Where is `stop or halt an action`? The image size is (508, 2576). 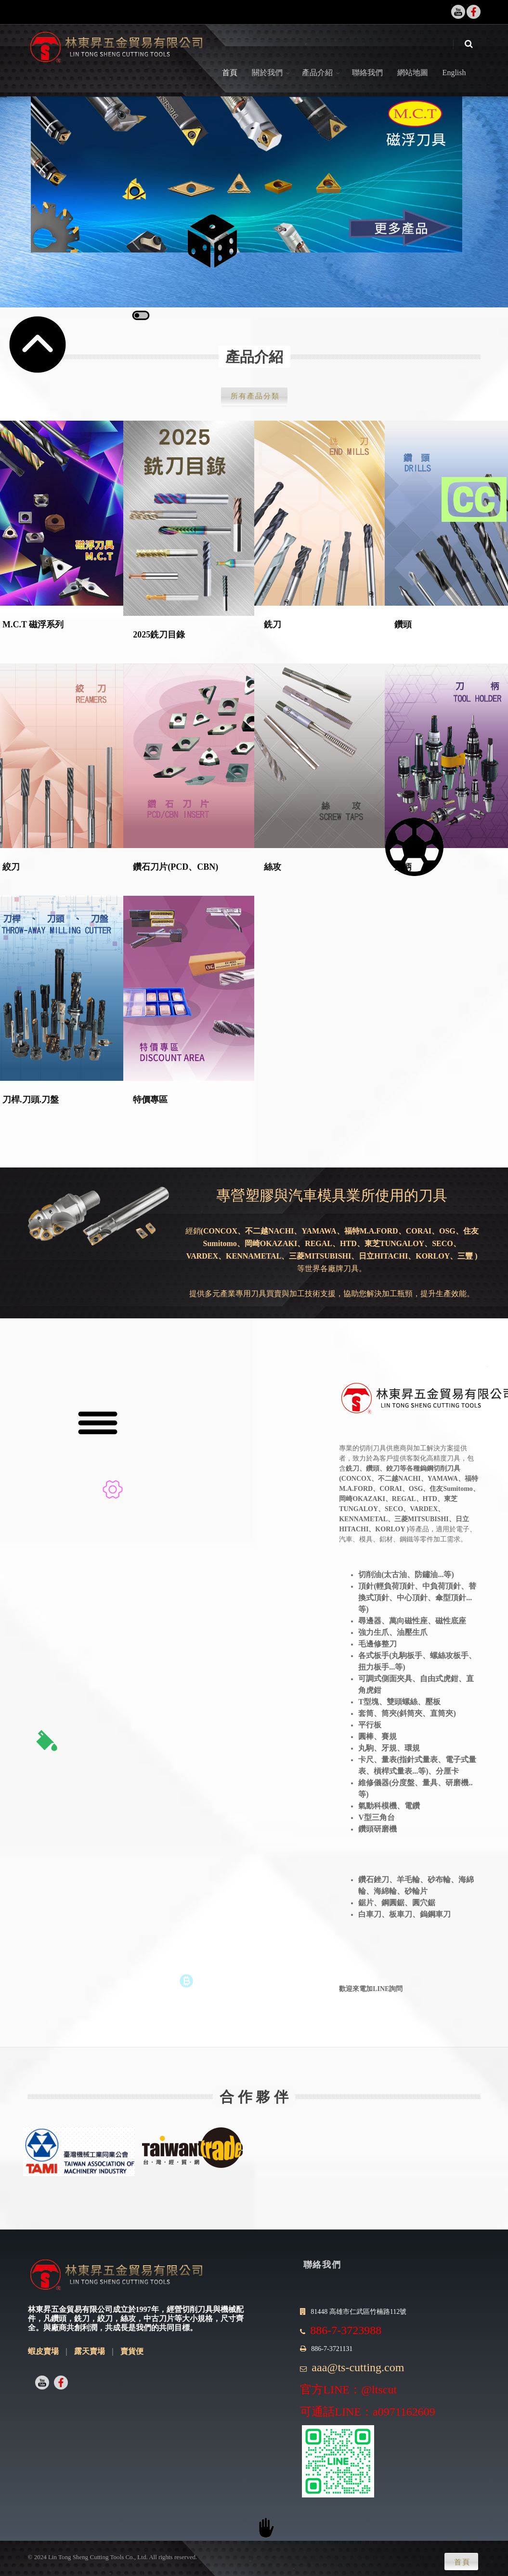 stop or halt an action is located at coordinates (266, 2527).